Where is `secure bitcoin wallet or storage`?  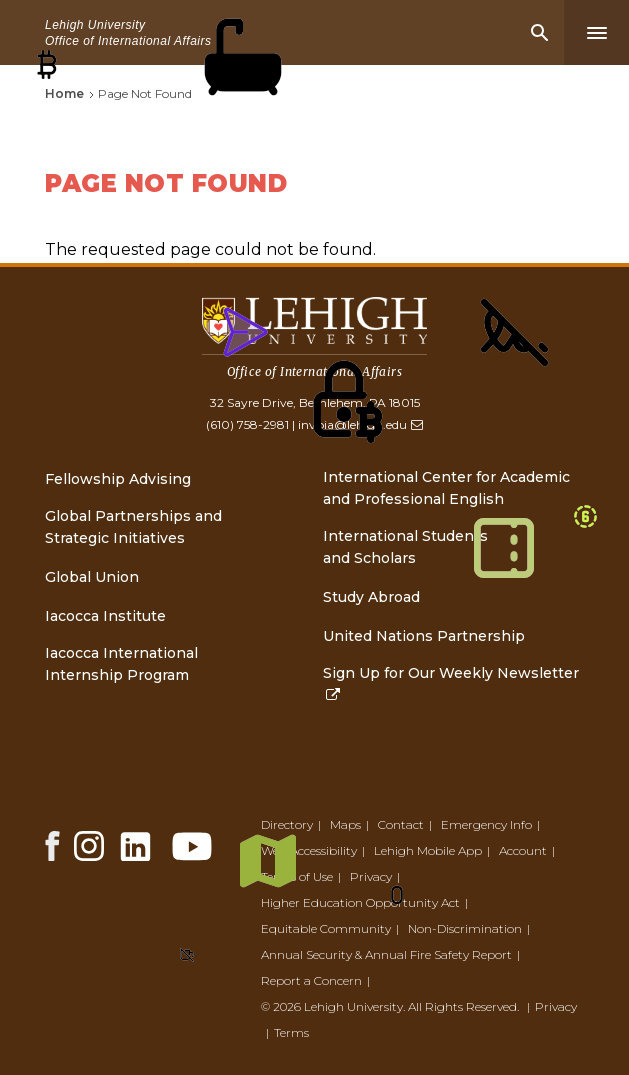 secure bitcoin wallet or storage is located at coordinates (344, 399).